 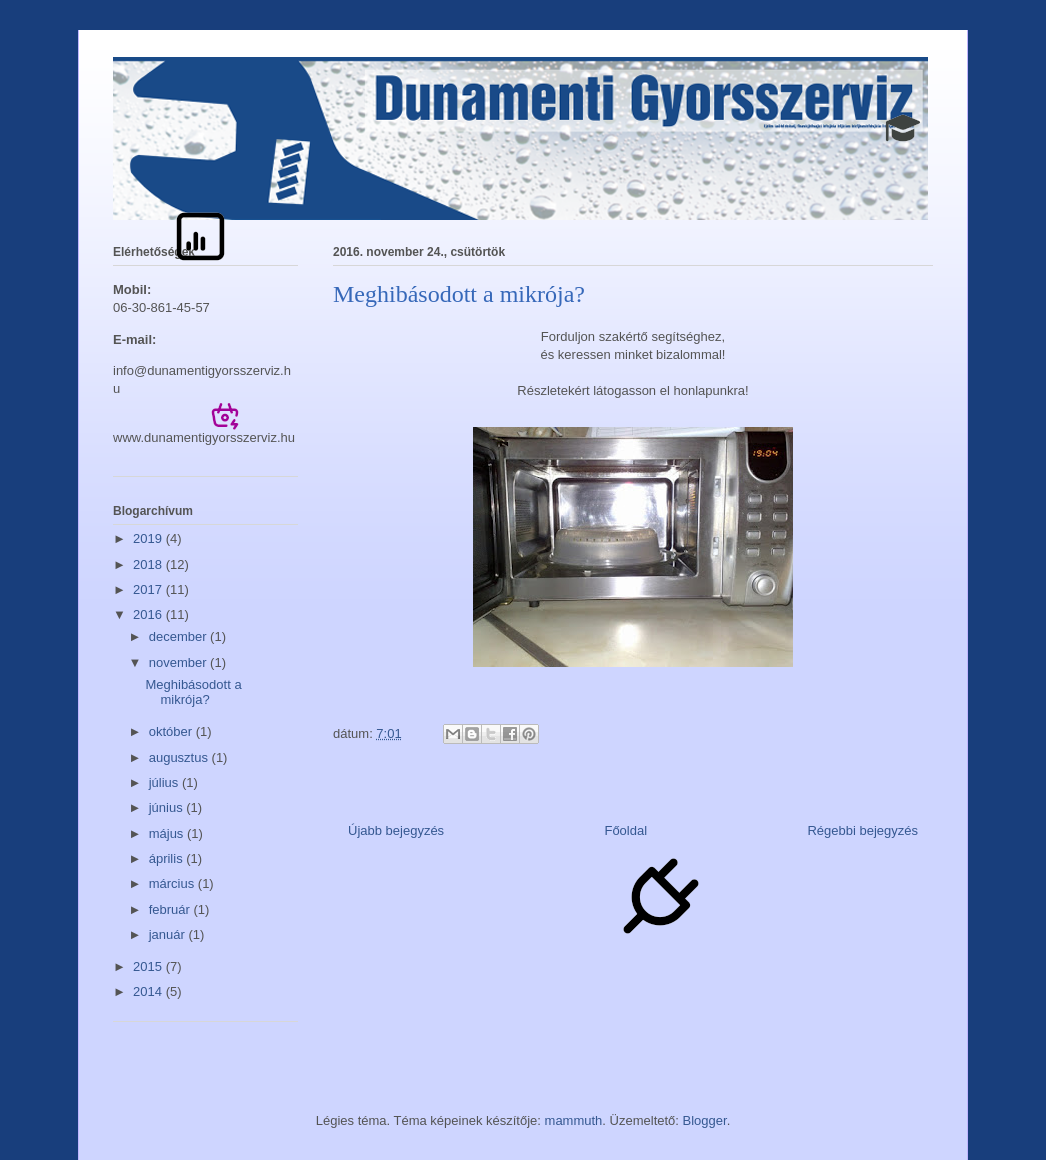 I want to click on access education or learning resources, so click(x=903, y=128).